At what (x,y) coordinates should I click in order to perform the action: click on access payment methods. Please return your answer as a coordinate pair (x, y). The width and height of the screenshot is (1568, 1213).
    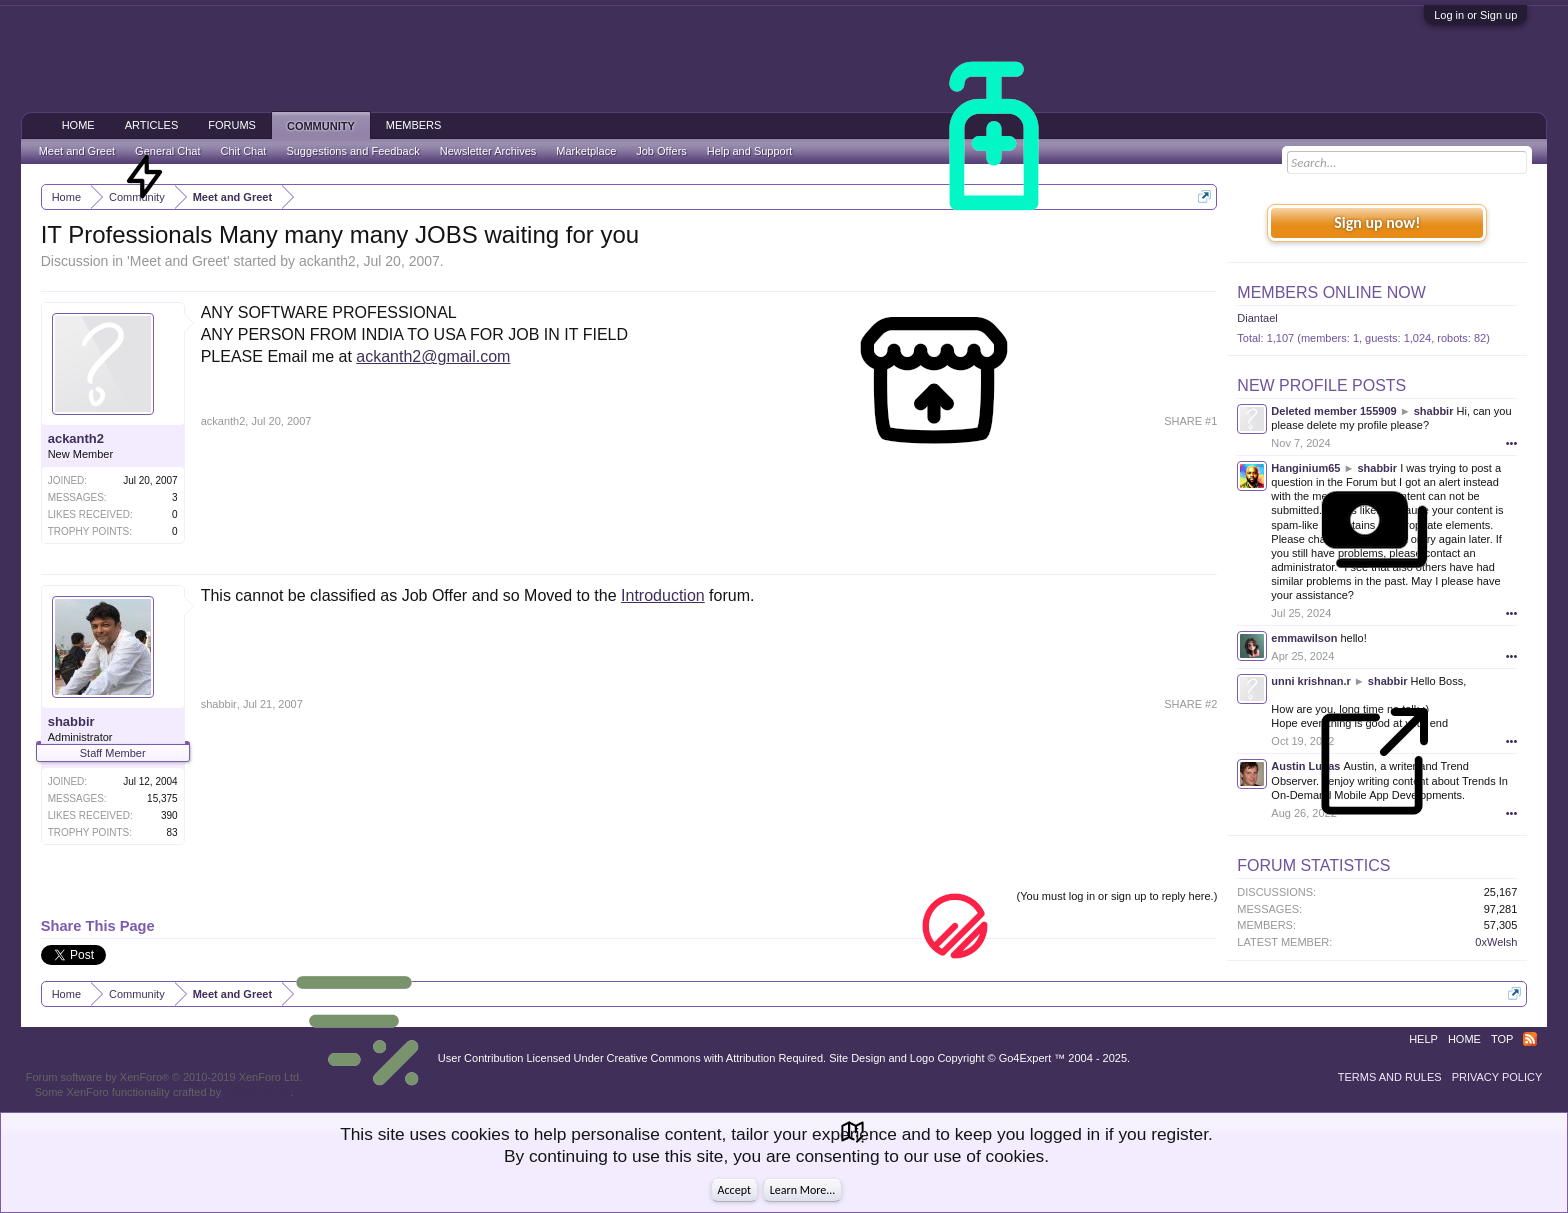
    Looking at the image, I should click on (1374, 529).